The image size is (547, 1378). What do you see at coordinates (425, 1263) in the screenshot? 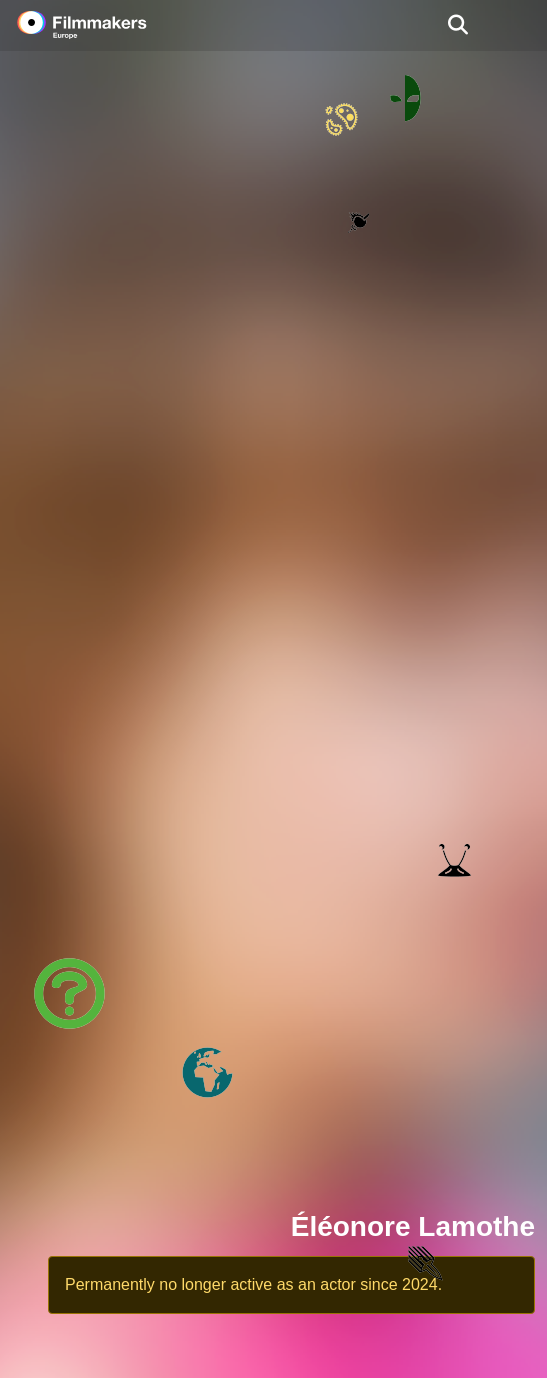
I see `equip a diving dagger weapon` at bounding box center [425, 1263].